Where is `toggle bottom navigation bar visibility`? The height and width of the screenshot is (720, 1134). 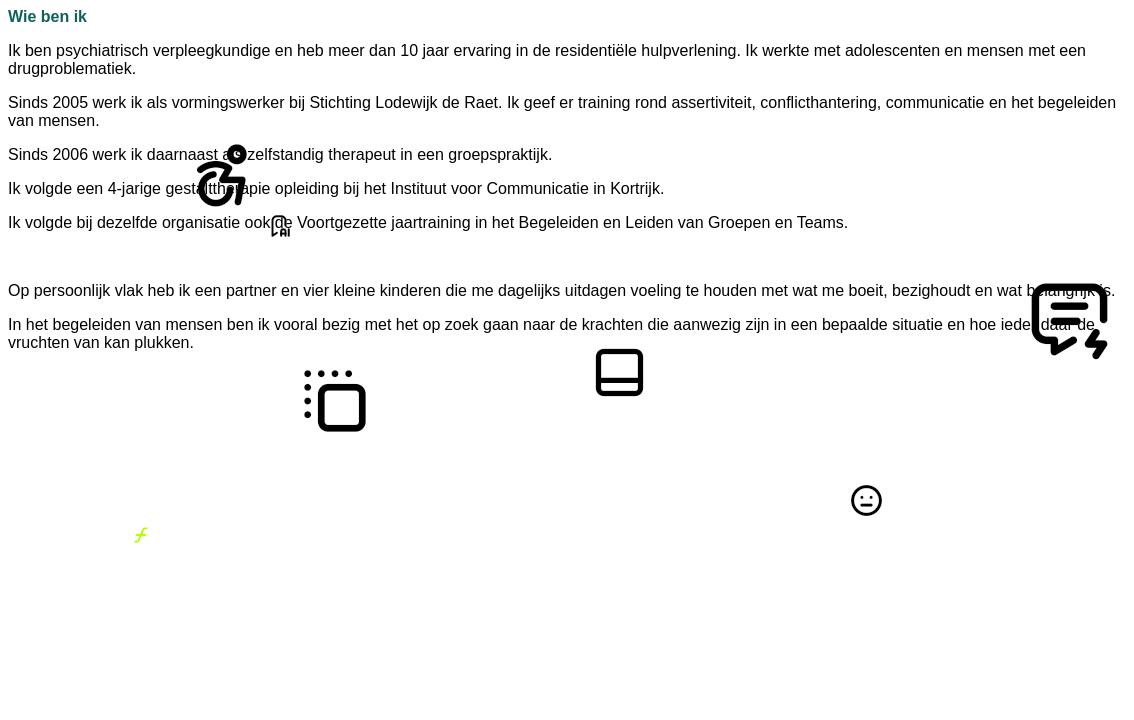 toggle bottom navigation bar visibility is located at coordinates (619, 372).